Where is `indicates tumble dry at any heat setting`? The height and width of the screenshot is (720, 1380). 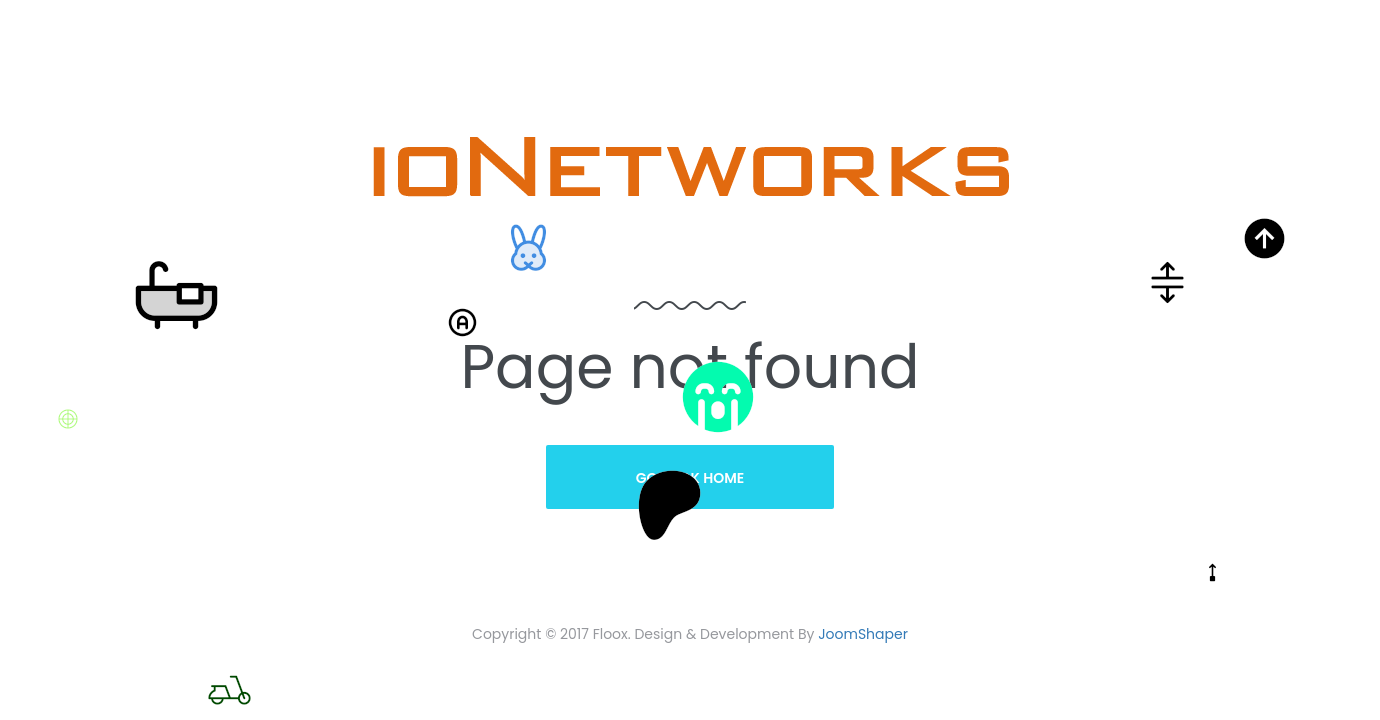
indicates tumble dry at any heat setting is located at coordinates (462, 322).